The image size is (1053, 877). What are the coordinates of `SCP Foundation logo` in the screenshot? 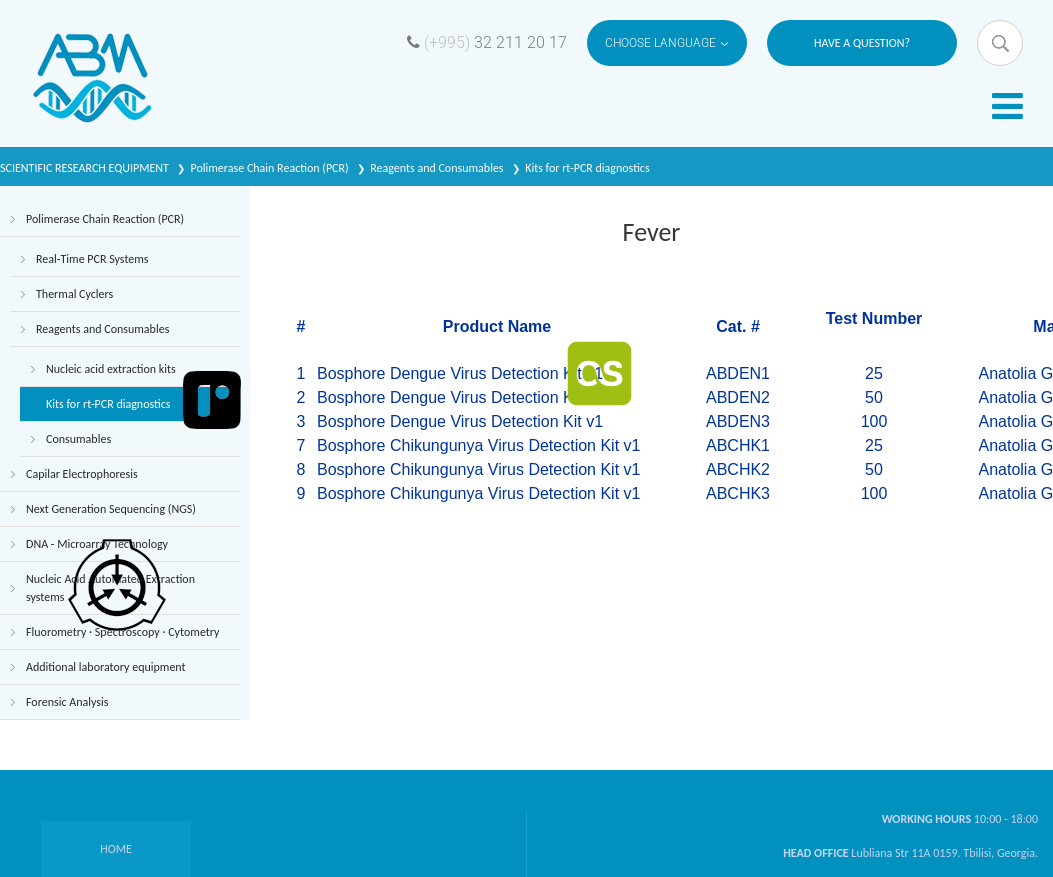 It's located at (117, 585).